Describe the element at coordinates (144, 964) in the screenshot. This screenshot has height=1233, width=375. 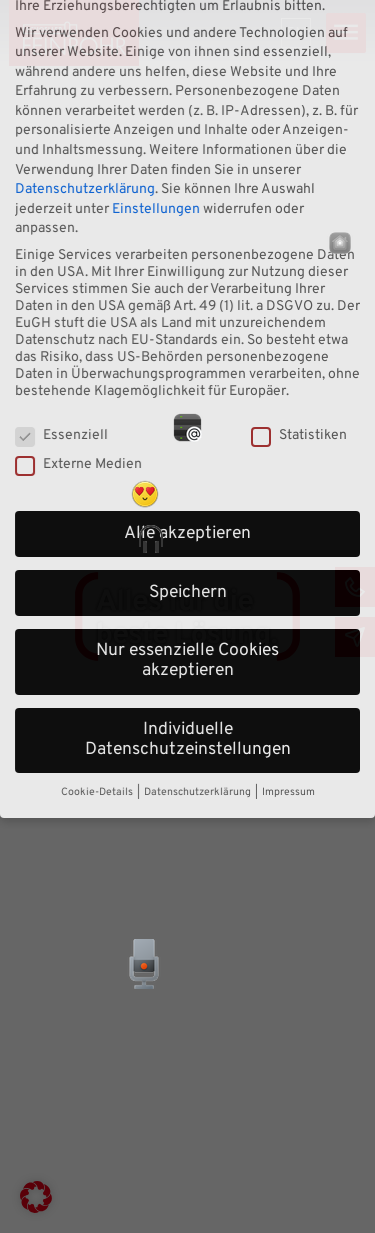
I see `open voice recorder app` at that location.